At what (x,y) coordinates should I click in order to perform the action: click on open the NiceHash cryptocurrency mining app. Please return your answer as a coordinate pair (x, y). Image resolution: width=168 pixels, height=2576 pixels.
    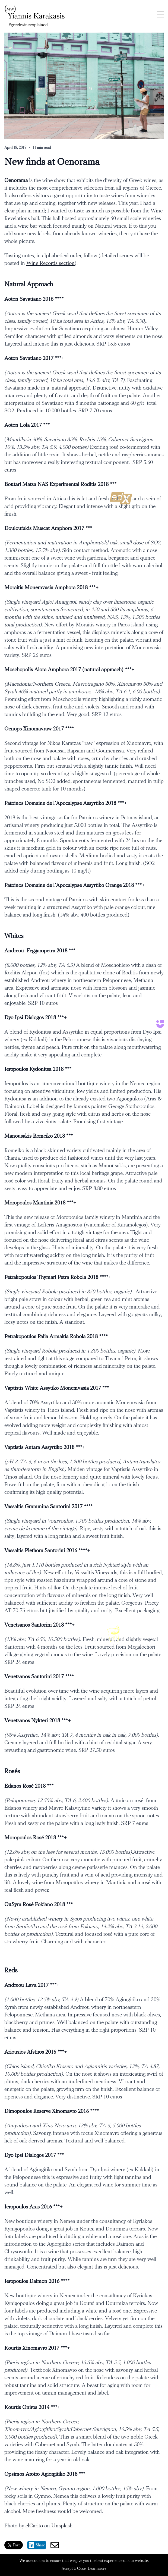
    Looking at the image, I should click on (160, 1024).